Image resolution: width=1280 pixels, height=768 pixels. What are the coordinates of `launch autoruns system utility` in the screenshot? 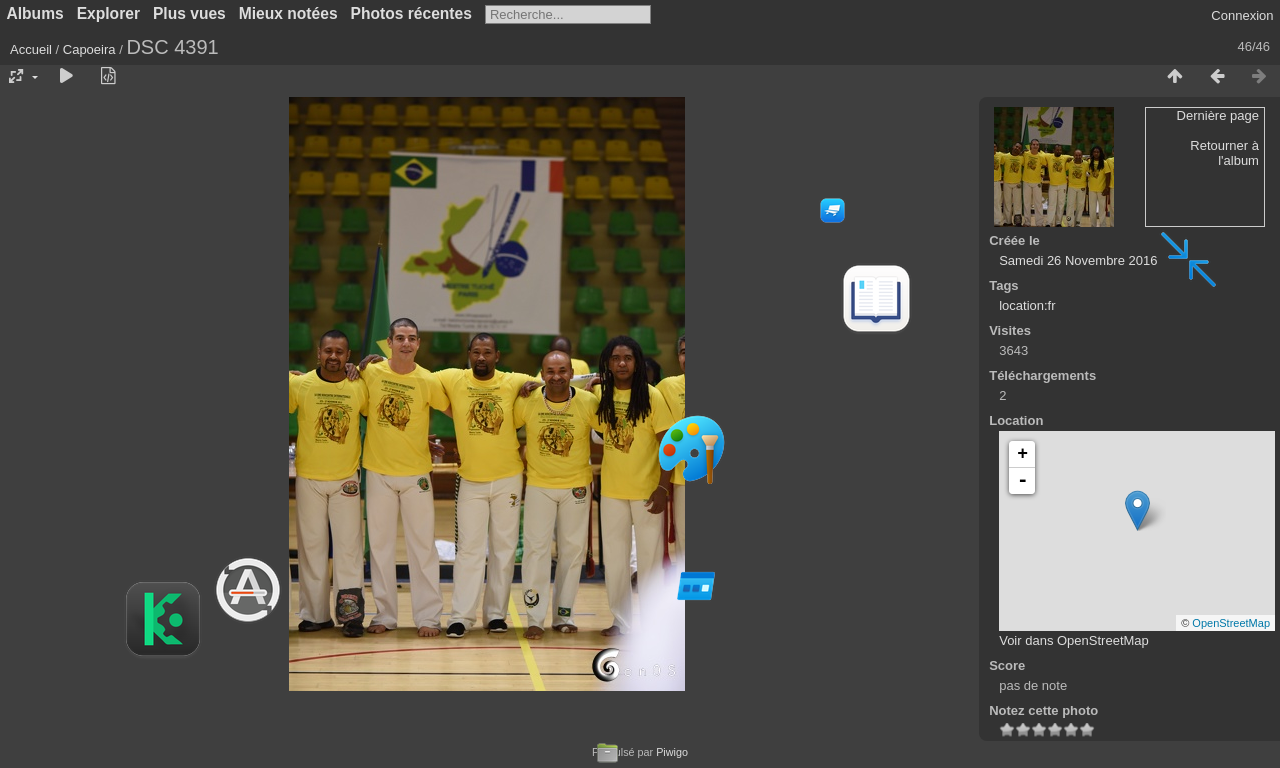 It's located at (696, 586).